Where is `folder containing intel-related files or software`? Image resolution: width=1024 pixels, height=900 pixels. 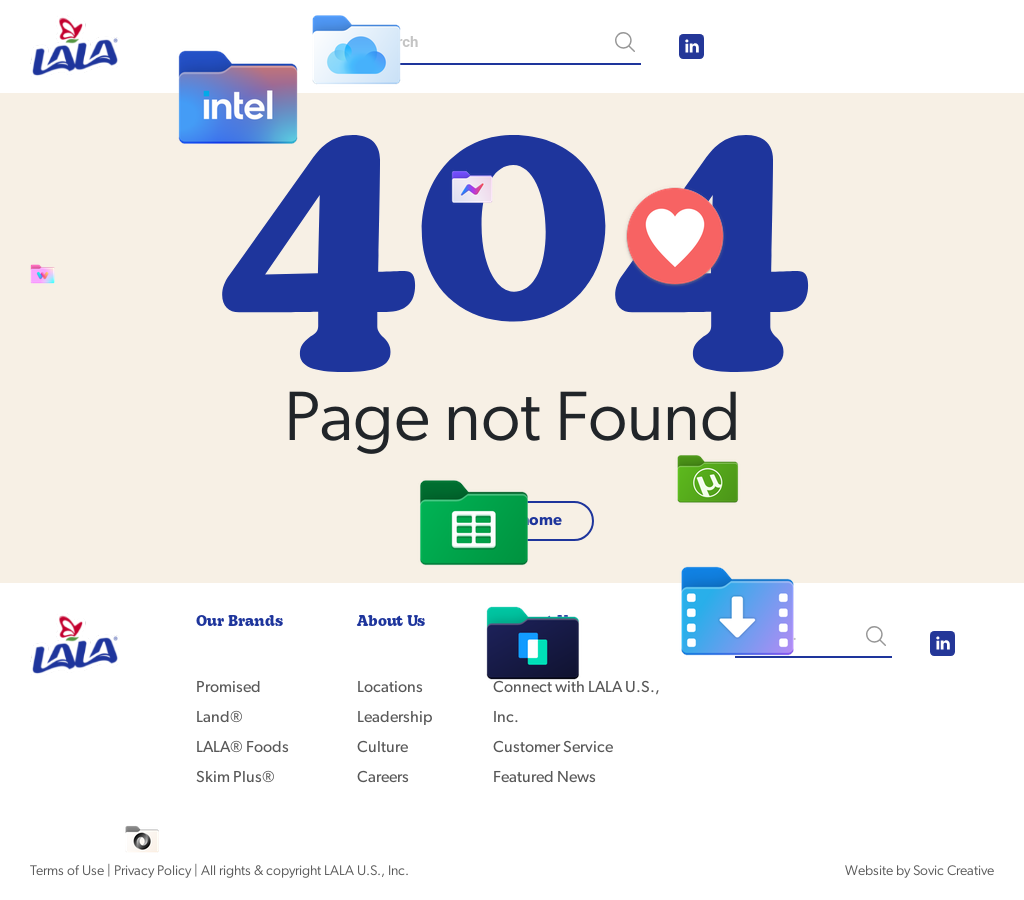
folder containing intel-related files or software is located at coordinates (237, 100).